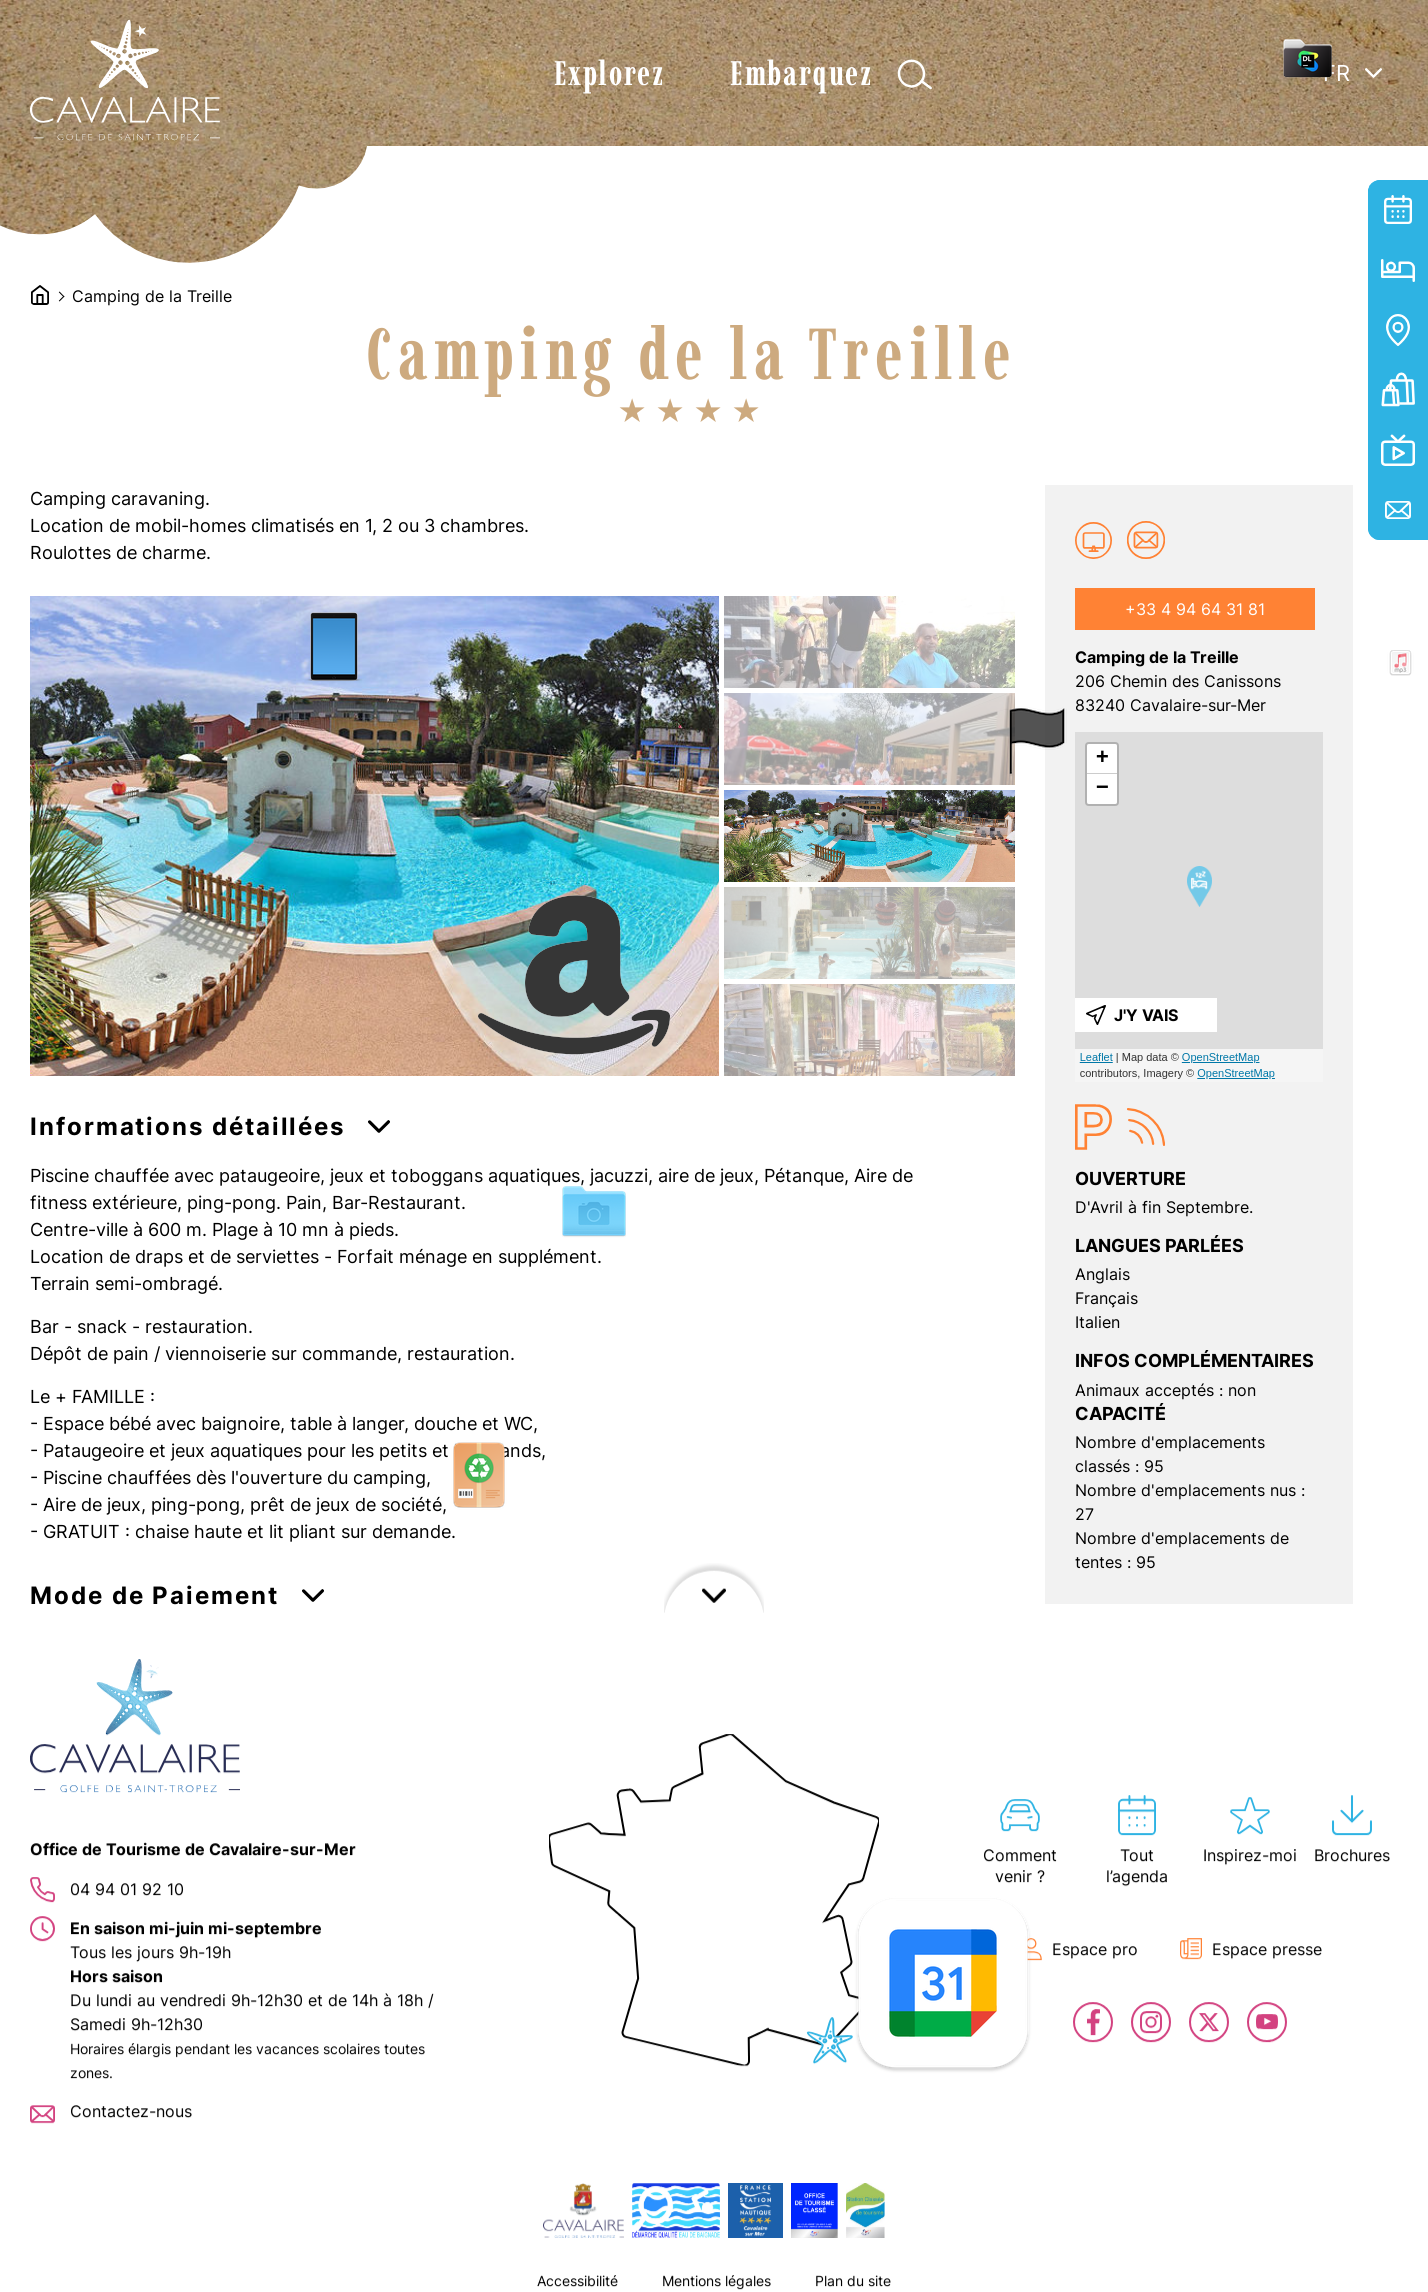 The height and width of the screenshot is (2292, 1428). What do you see at coordinates (943, 1983) in the screenshot?
I see `open Google Calendar app` at bounding box center [943, 1983].